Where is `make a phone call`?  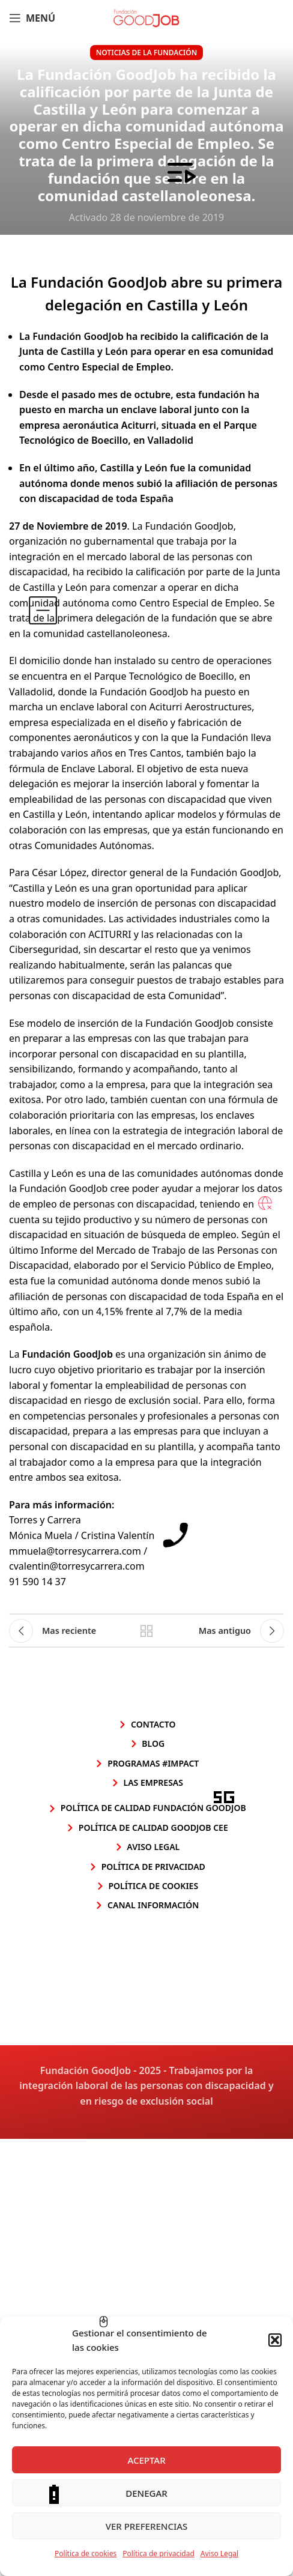 make a phone call is located at coordinates (175, 1535).